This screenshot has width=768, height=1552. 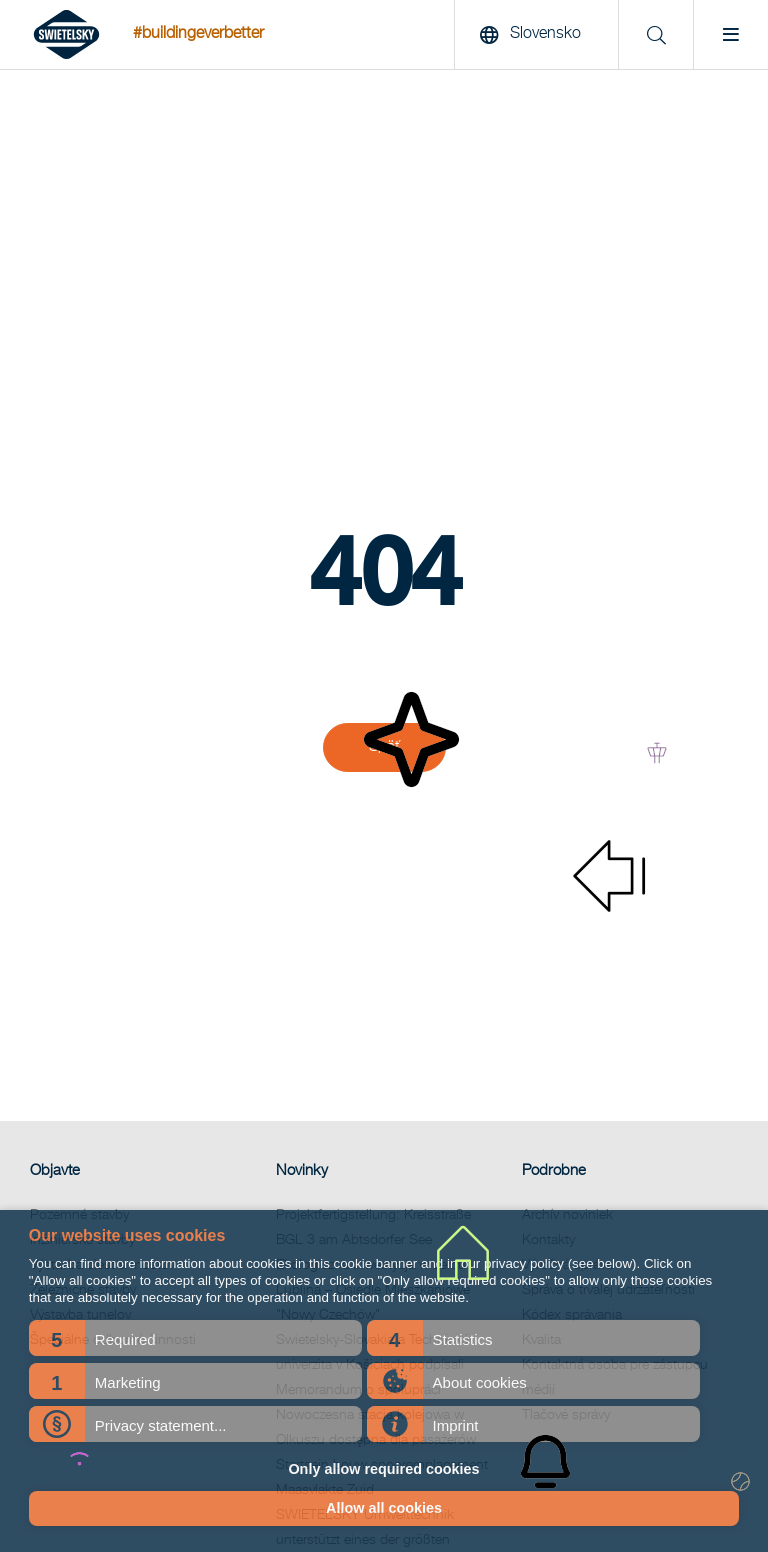 I want to click on navigate to home screen, so click(x=463, y=1254).